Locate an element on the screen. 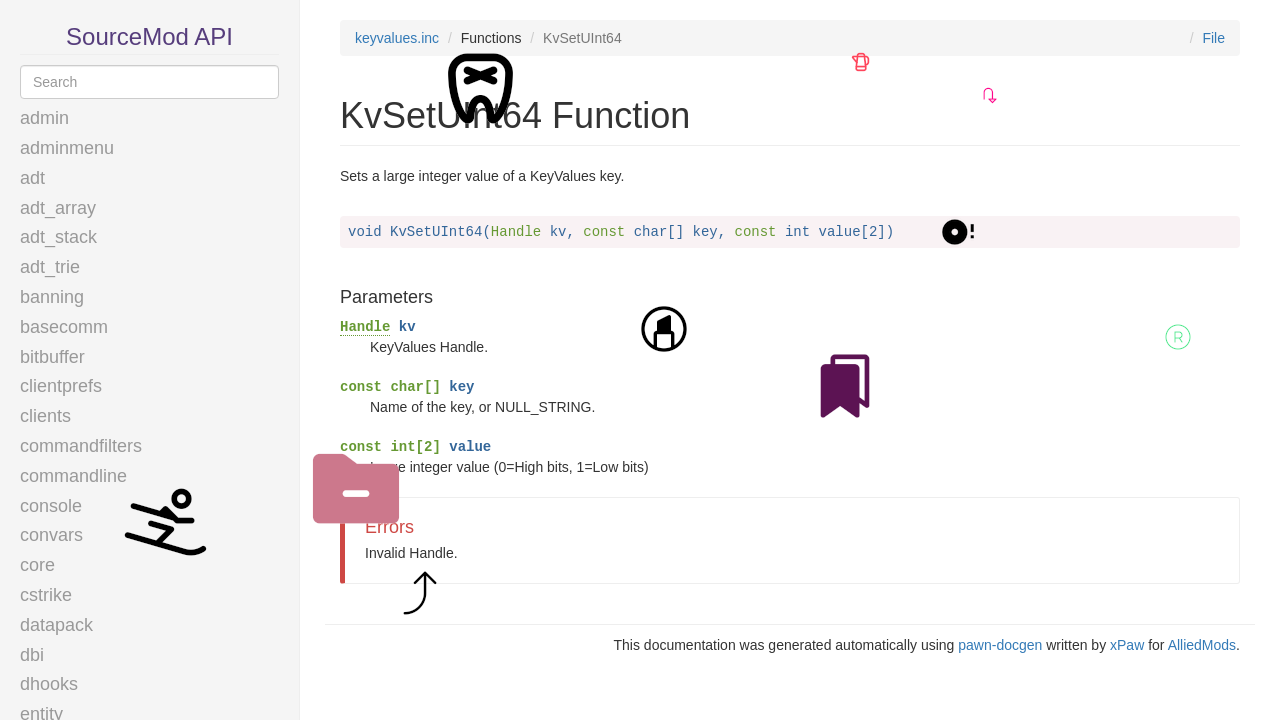  activate highlighter tool for text markup is located at coordinates (664, 329).